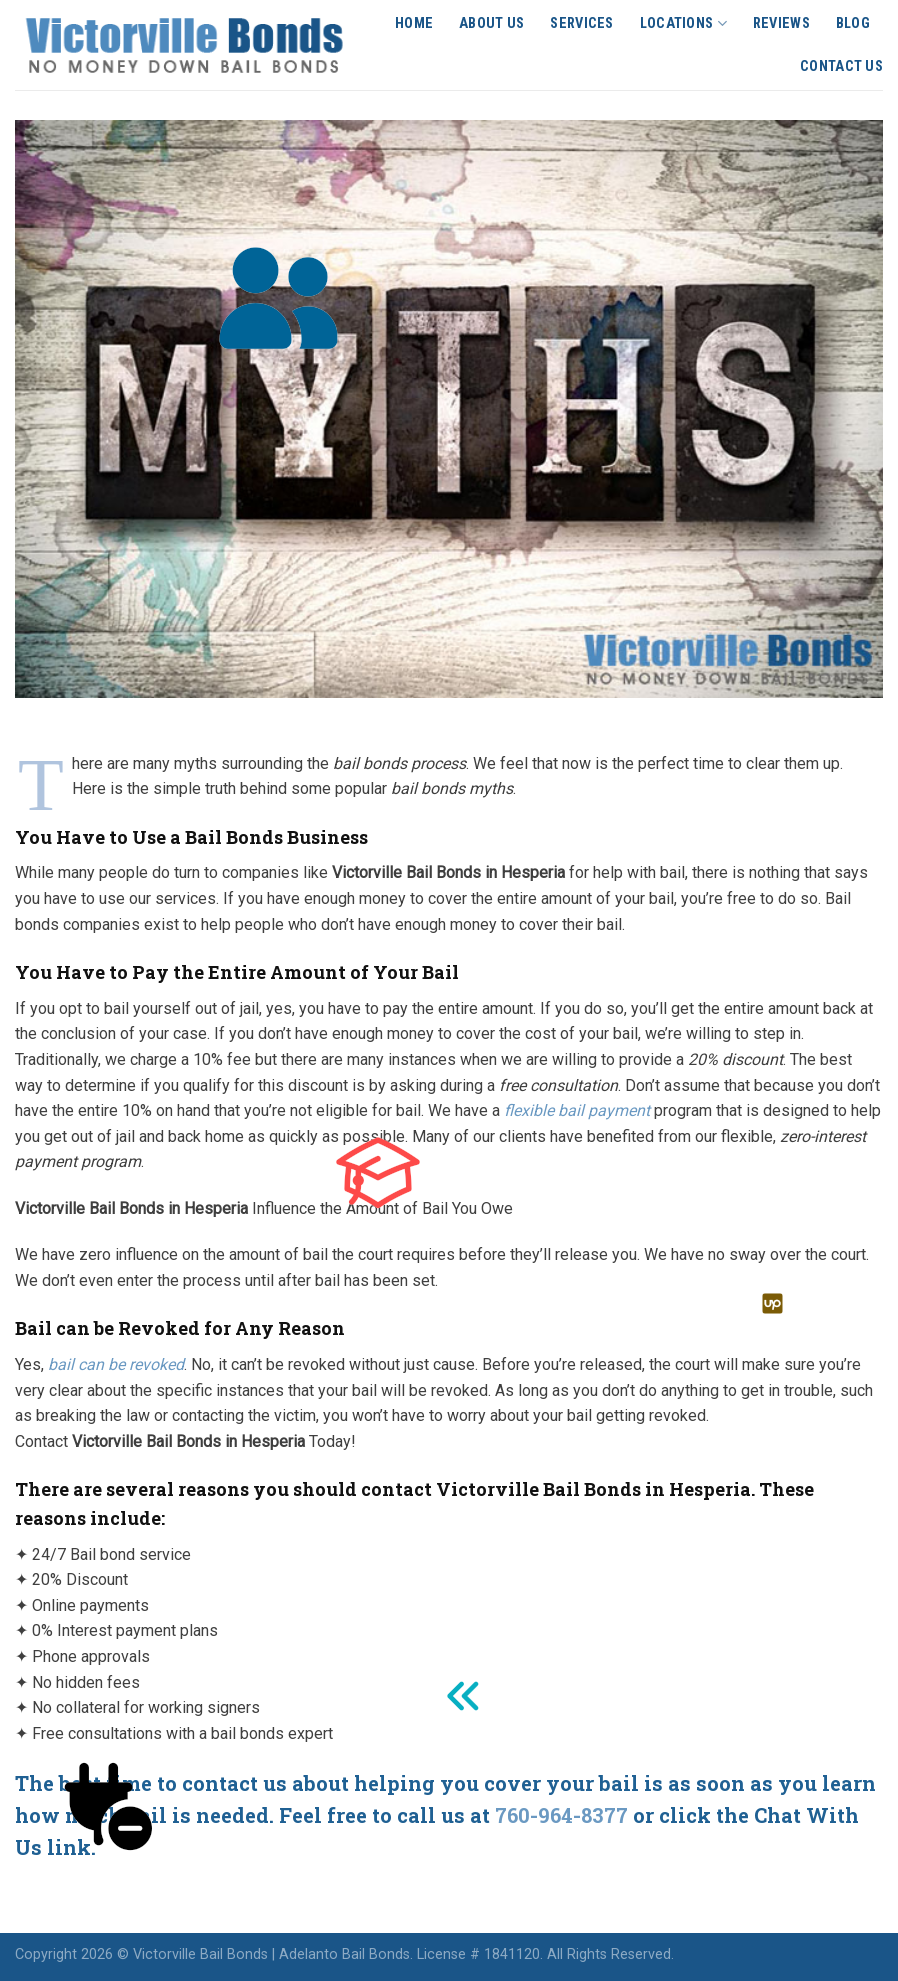 This screenshot has height=1981, width=898. I want to click on access education or learning features, so click(378, 1172).